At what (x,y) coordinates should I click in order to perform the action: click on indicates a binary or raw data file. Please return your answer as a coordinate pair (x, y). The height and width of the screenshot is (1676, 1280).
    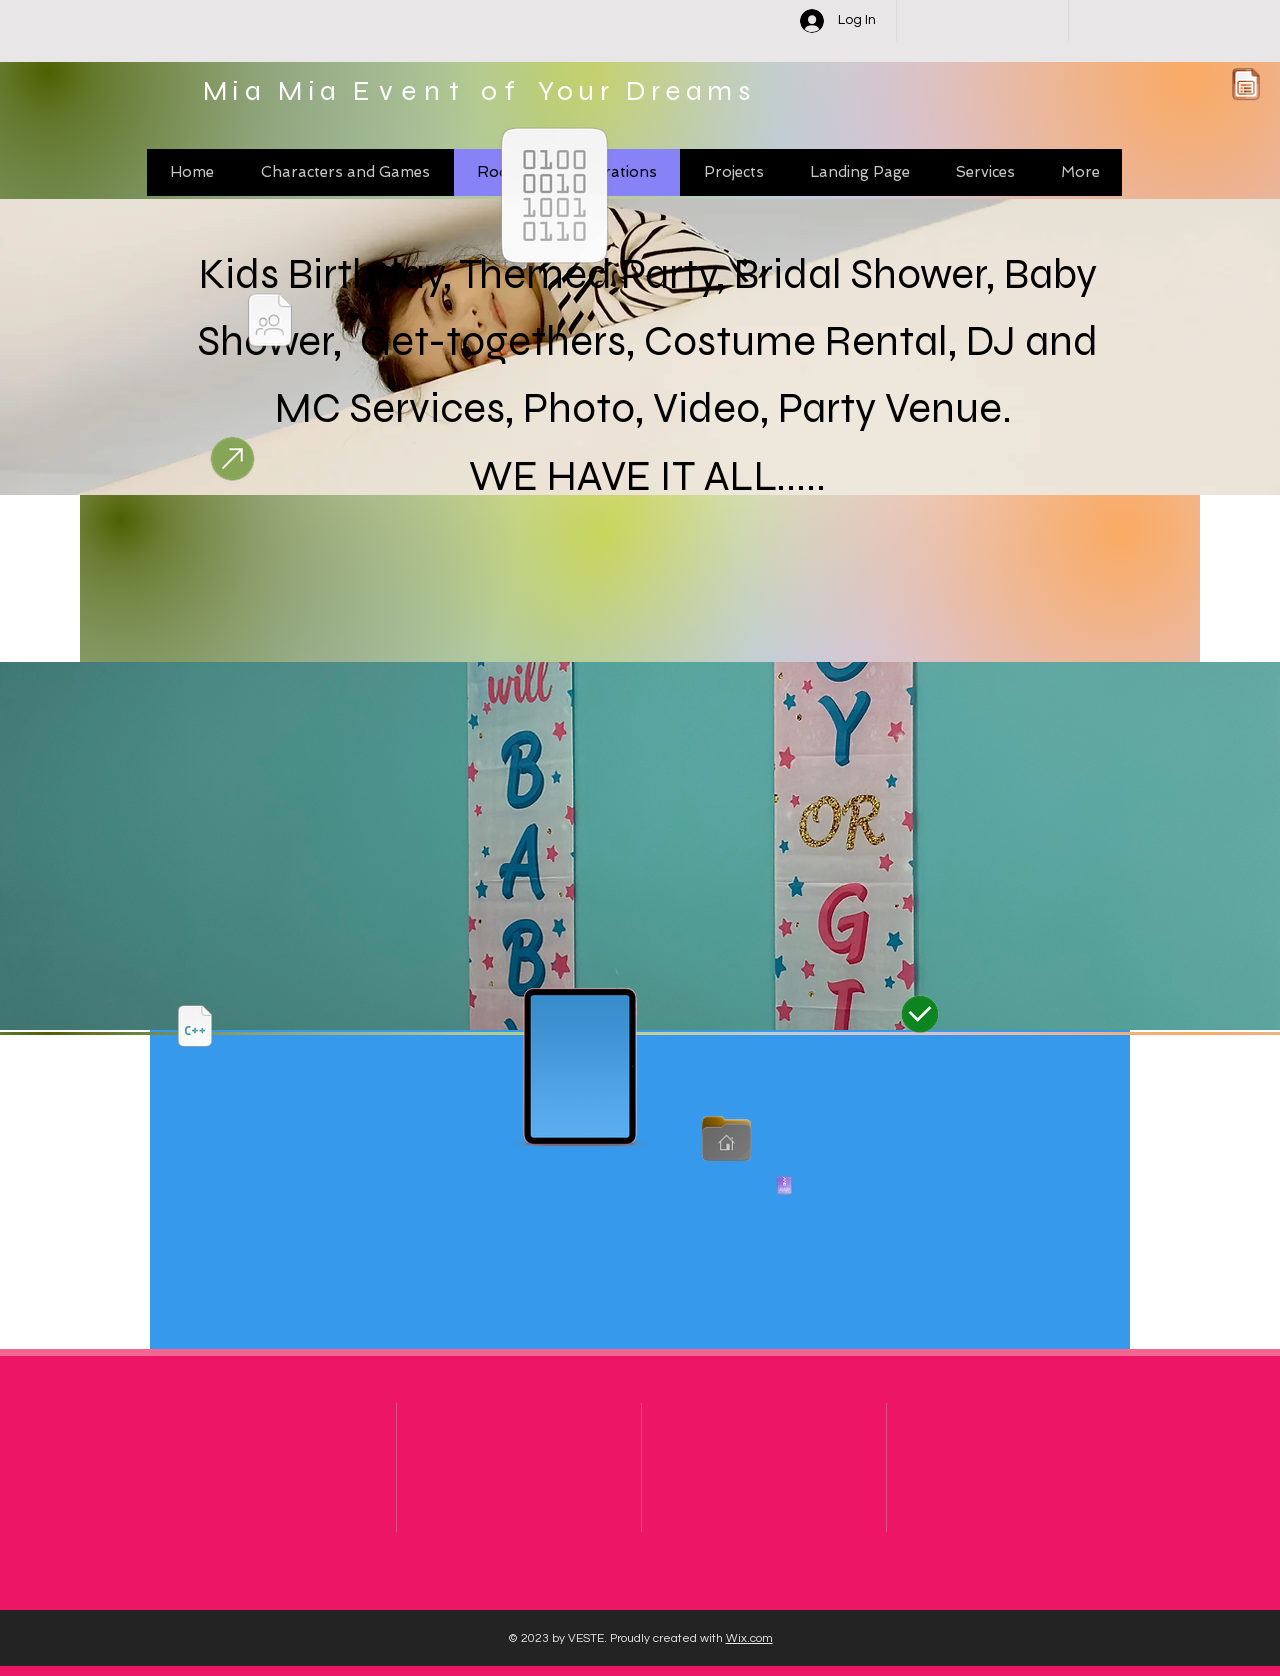
    Looking at the image, I should click on (554, 195).